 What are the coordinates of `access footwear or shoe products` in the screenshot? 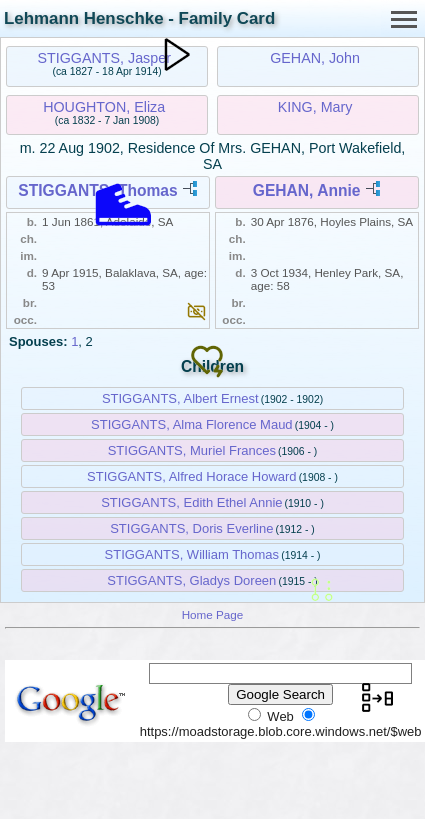 It's located at (120, 206).